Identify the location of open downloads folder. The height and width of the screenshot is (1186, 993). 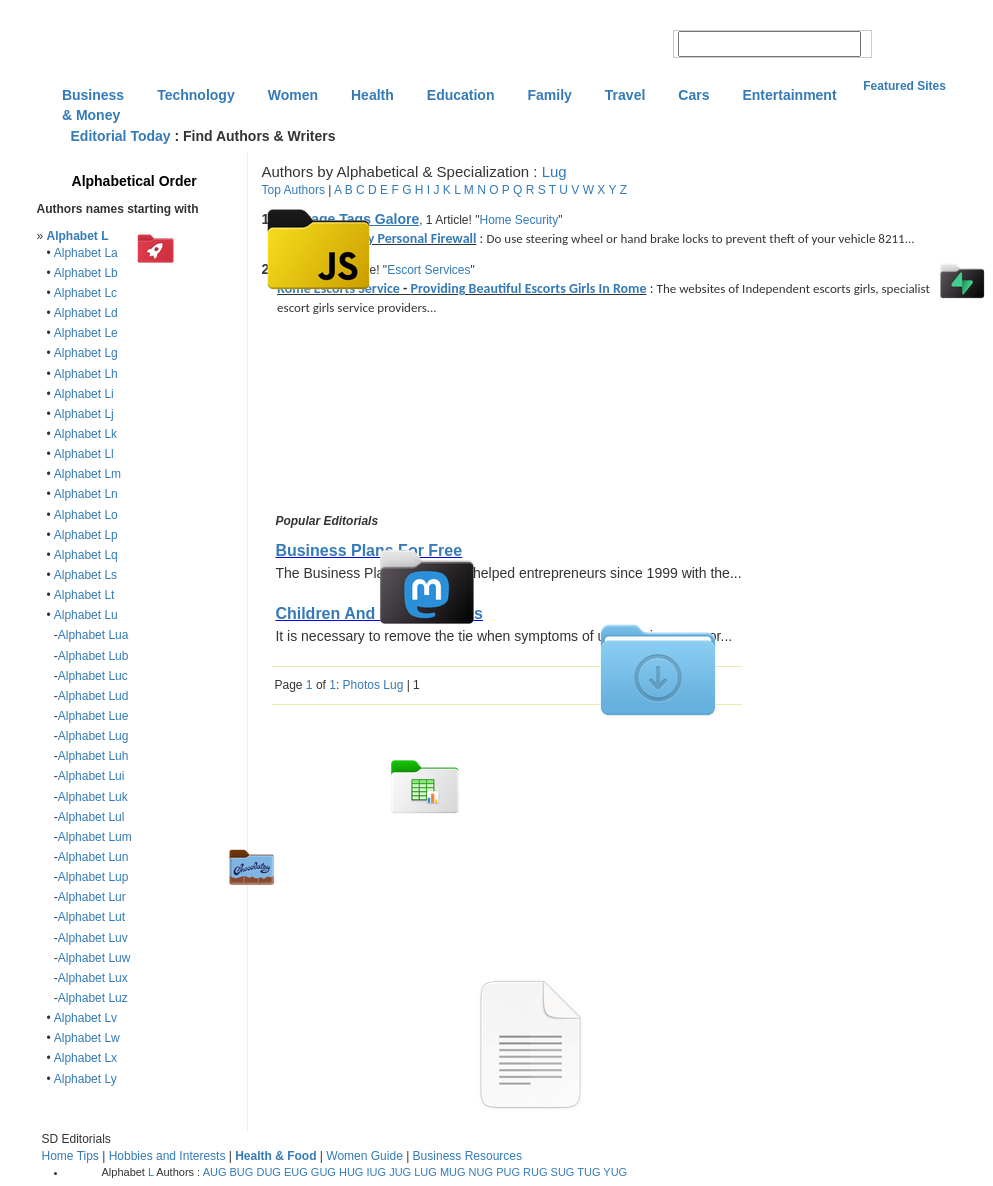
(658, 670).